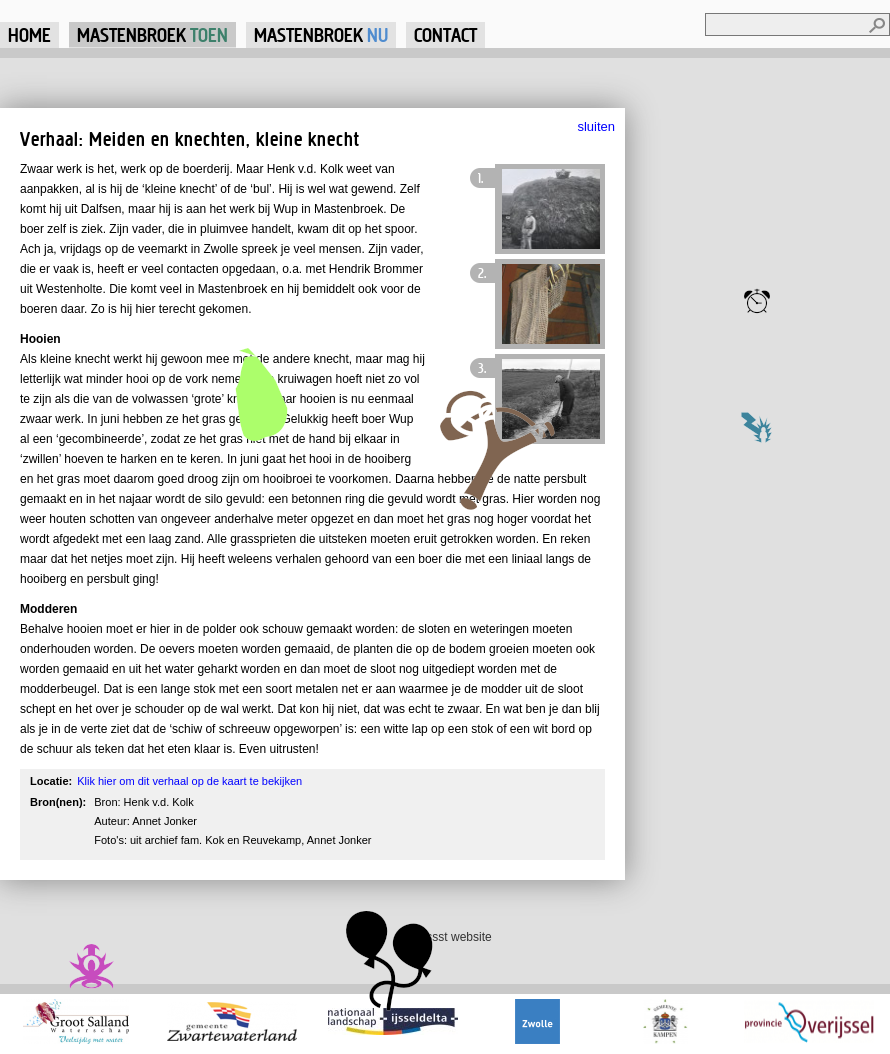 Image resolution: width=890 pixels, height=1054 pixels. I want to click on select Sri Lanka as your country or region, so click(261, 394).